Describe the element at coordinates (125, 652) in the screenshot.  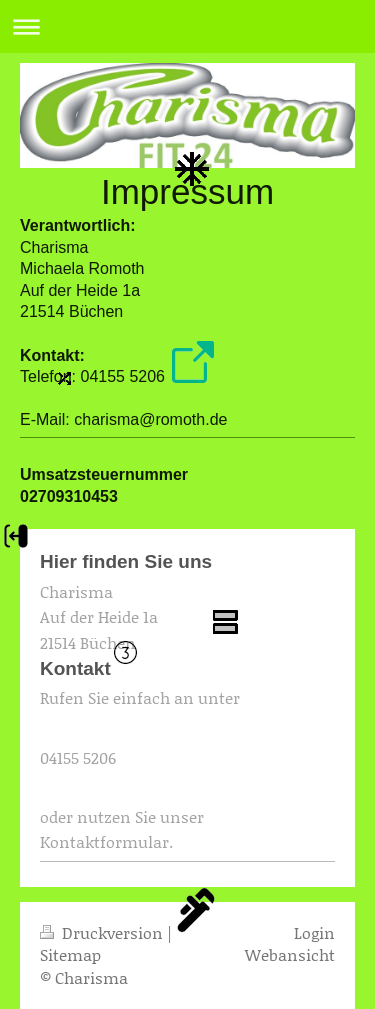
I see `step 3 in a multi-step process` at that location.